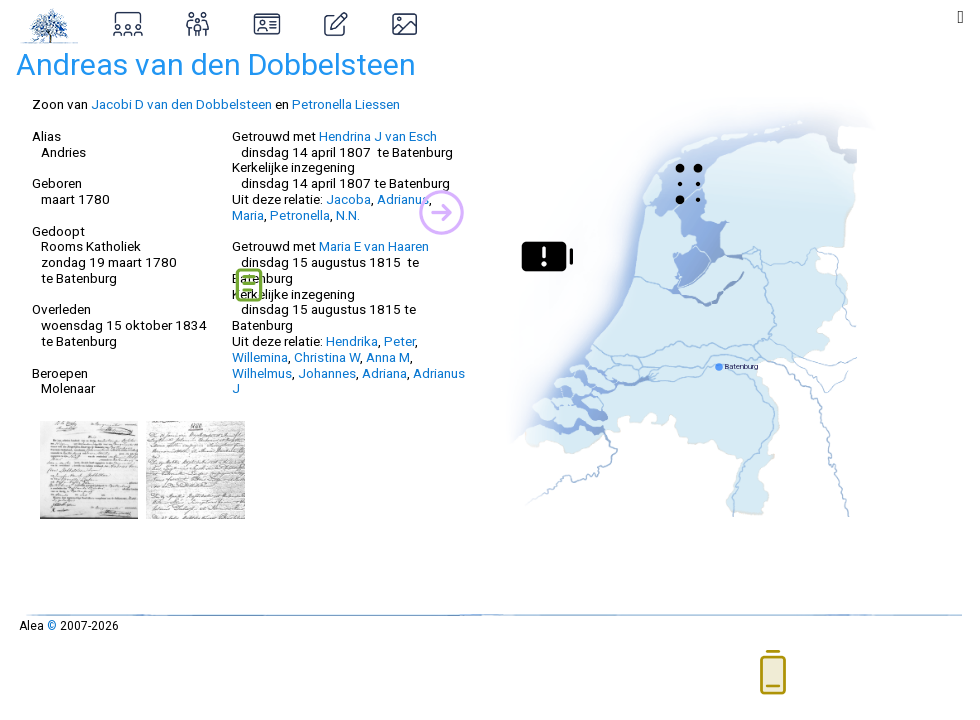 The height and width of the screenshot is (720, 980). What do you see at coordinates (546, 256) in the screenshot?
I see `indicates low battery warning` at bounding box center [546, 256].